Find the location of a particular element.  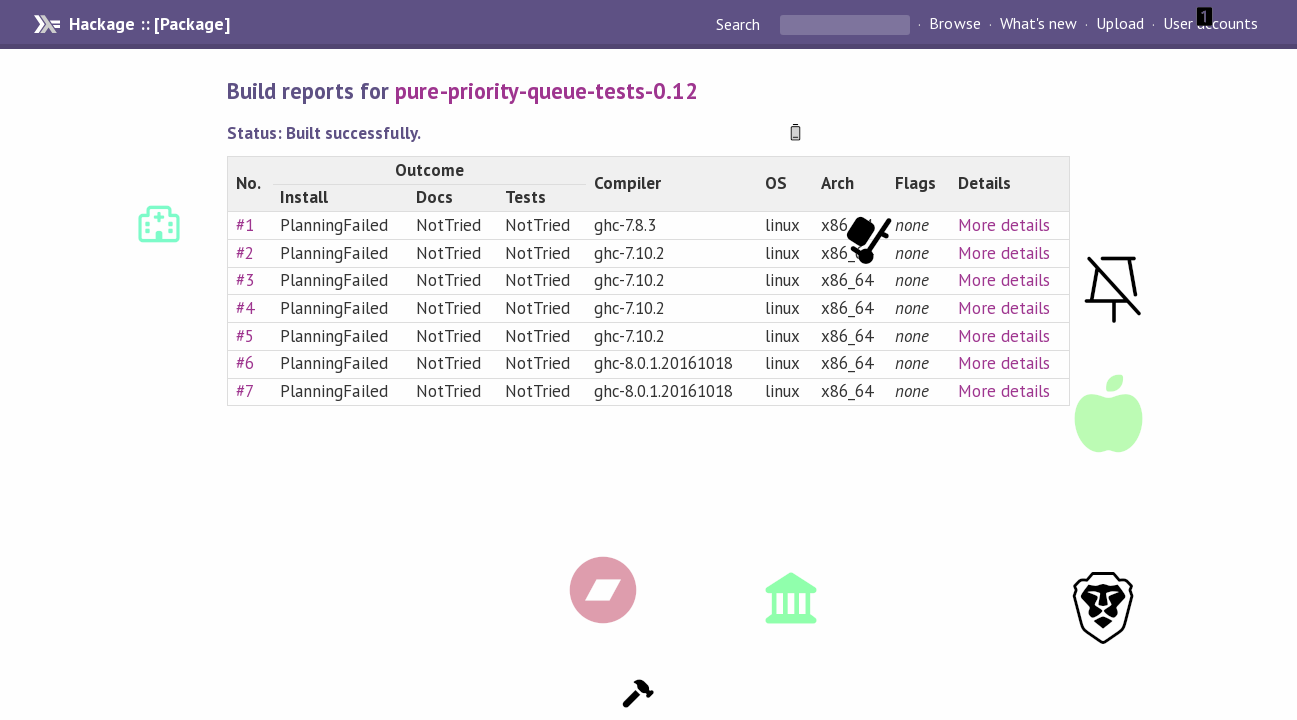

unpin this item is located at coordinates (1114, 286).